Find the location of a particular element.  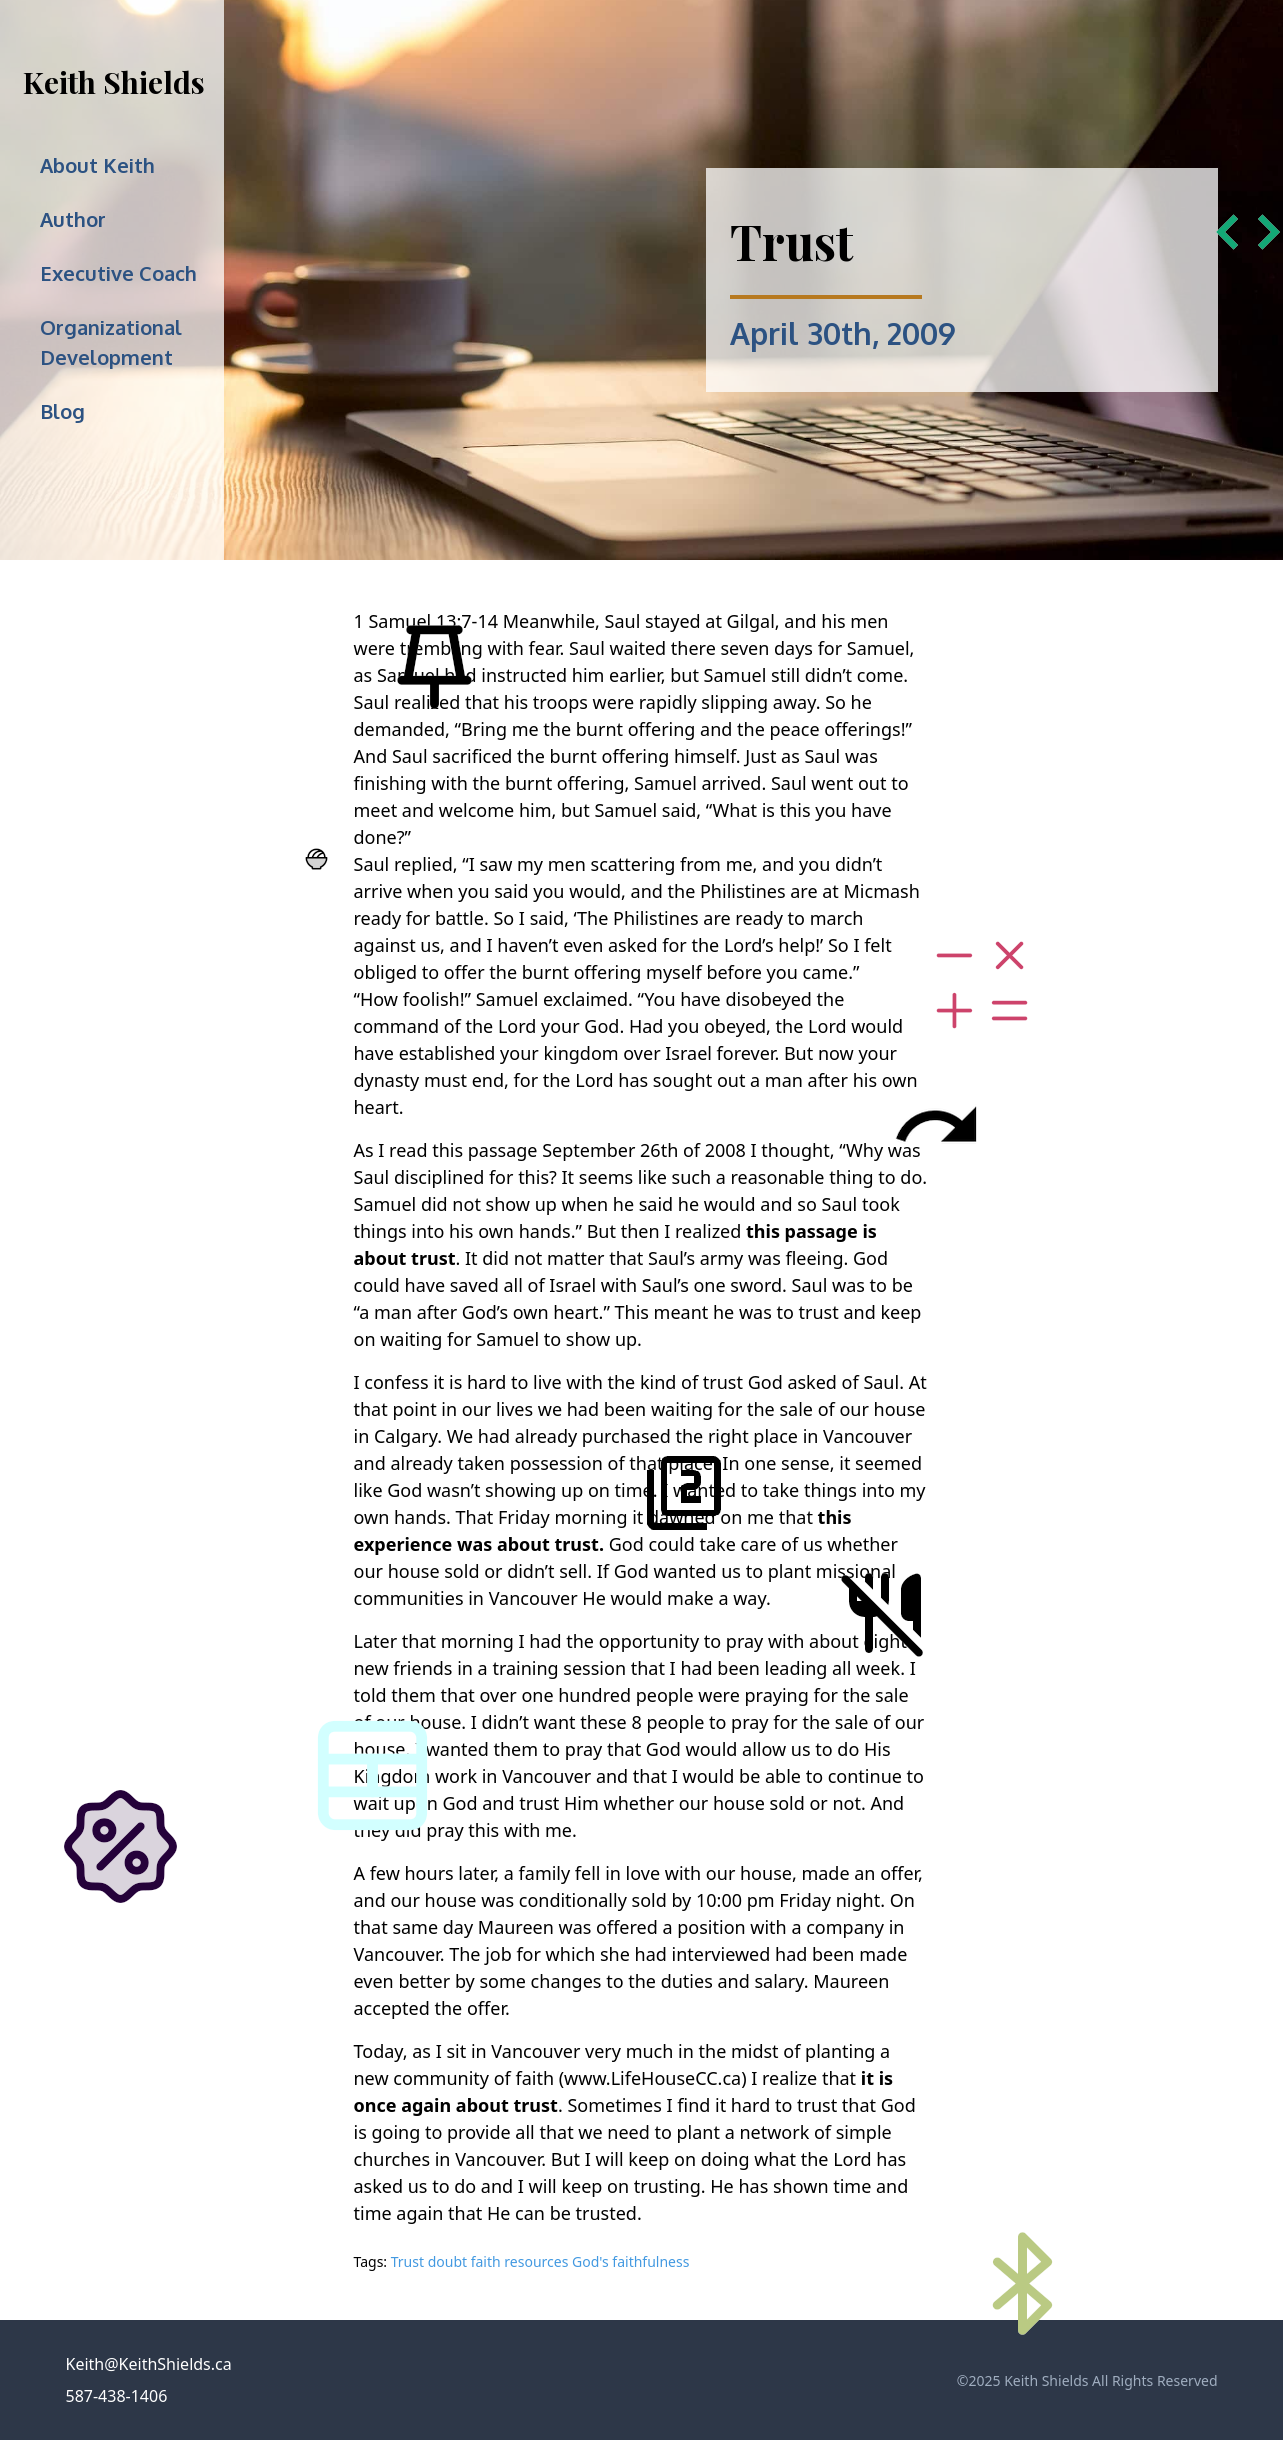

toggle bluetooth connectivity on or off is located at coordinates (1022, 2283).